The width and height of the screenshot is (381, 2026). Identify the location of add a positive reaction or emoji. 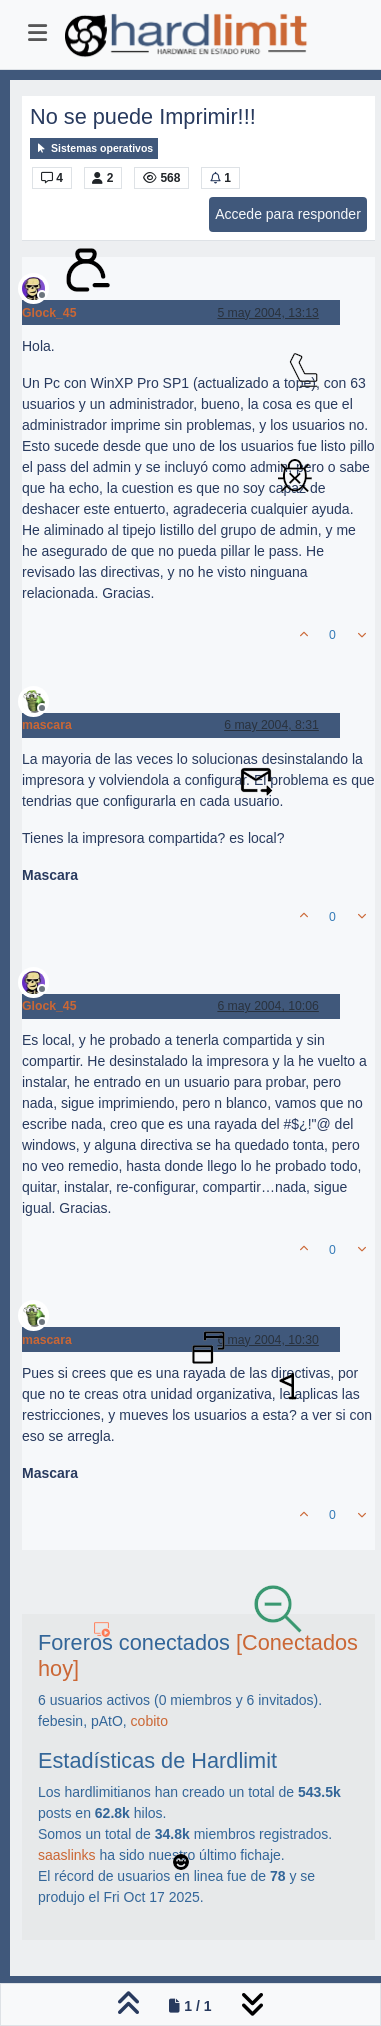
(181, 1862).